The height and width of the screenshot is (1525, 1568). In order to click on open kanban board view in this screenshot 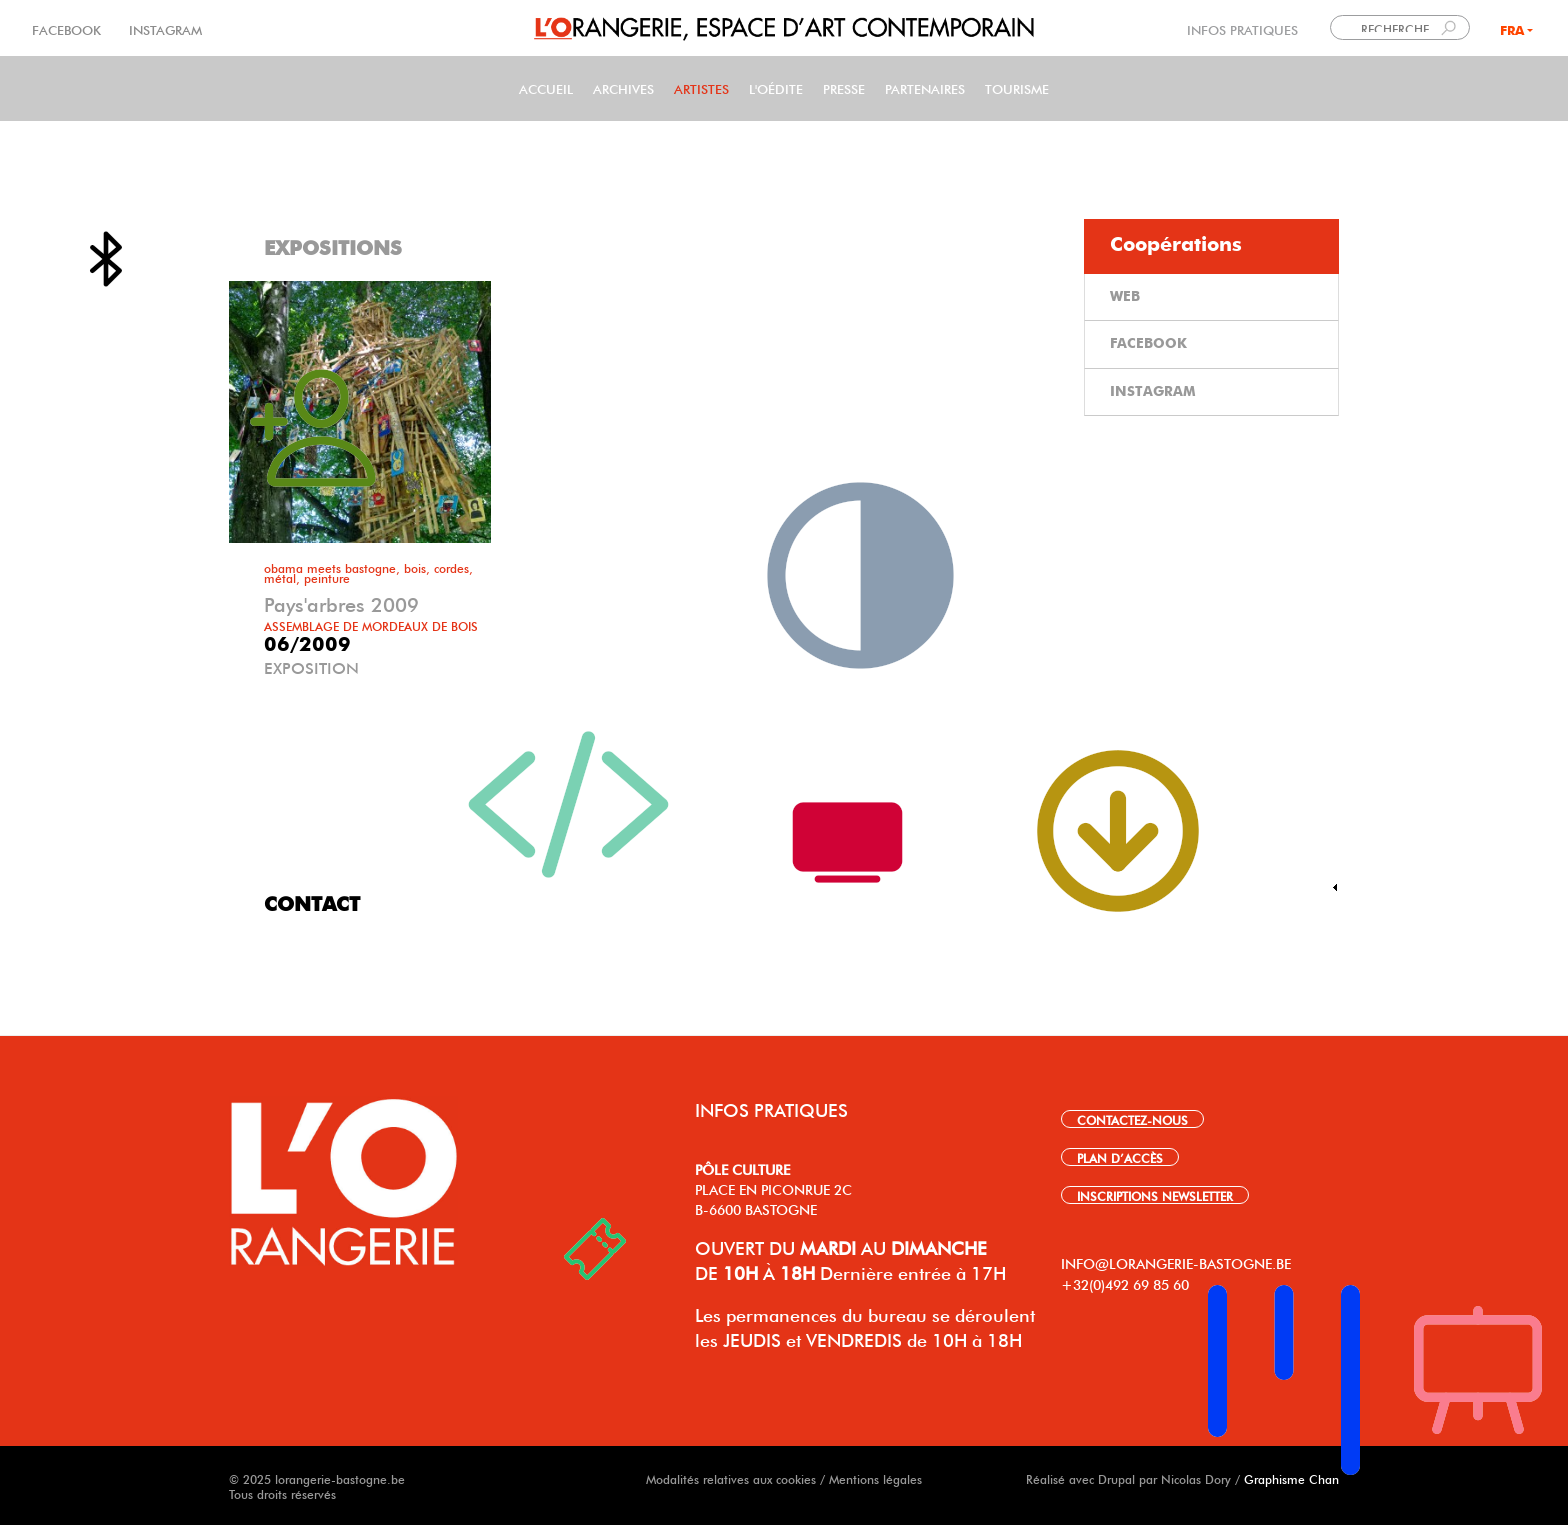, I will do `click(1284, 1380)`.